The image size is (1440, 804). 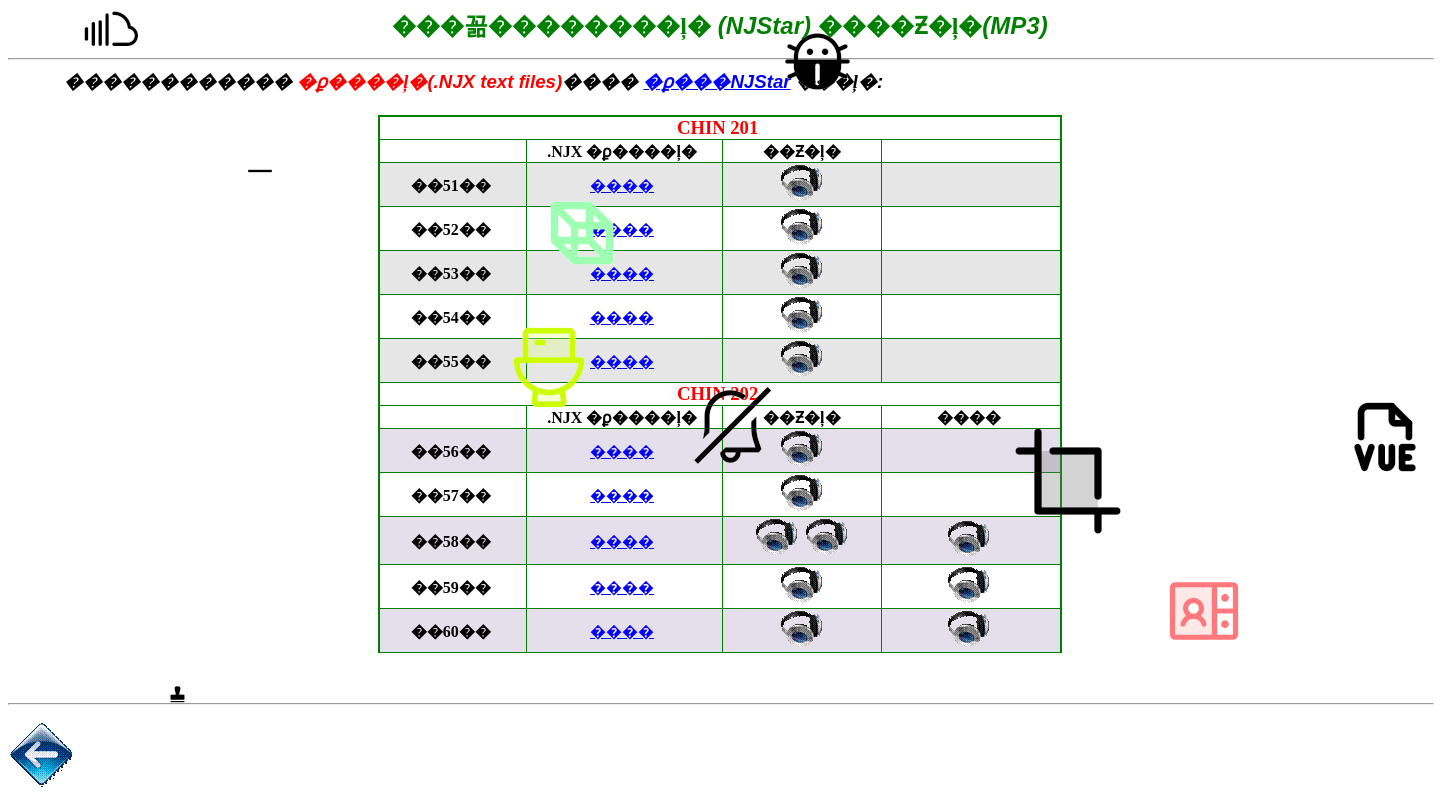 What do you see at coordinates (1385, 437) in the screenshot?
I see `vue.js file type indicator` at bounding box center [1385, 437].